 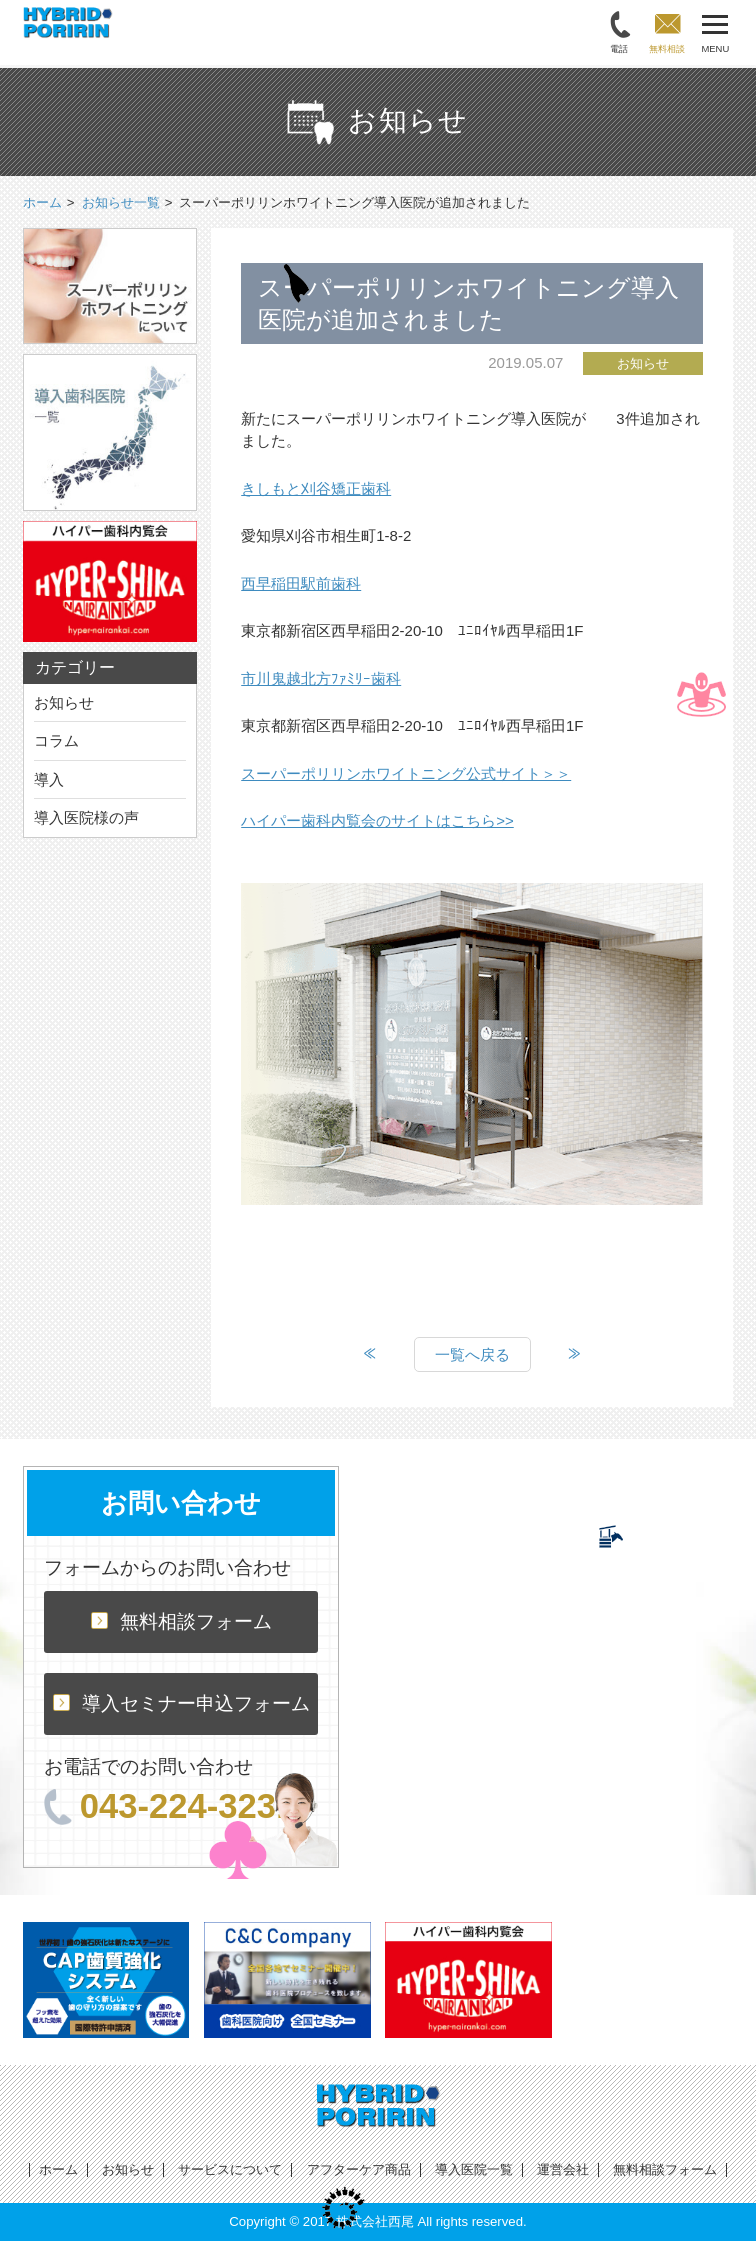 I want to click on indicates spine or vertebral health status in a game, so click(x=343, y=2208).